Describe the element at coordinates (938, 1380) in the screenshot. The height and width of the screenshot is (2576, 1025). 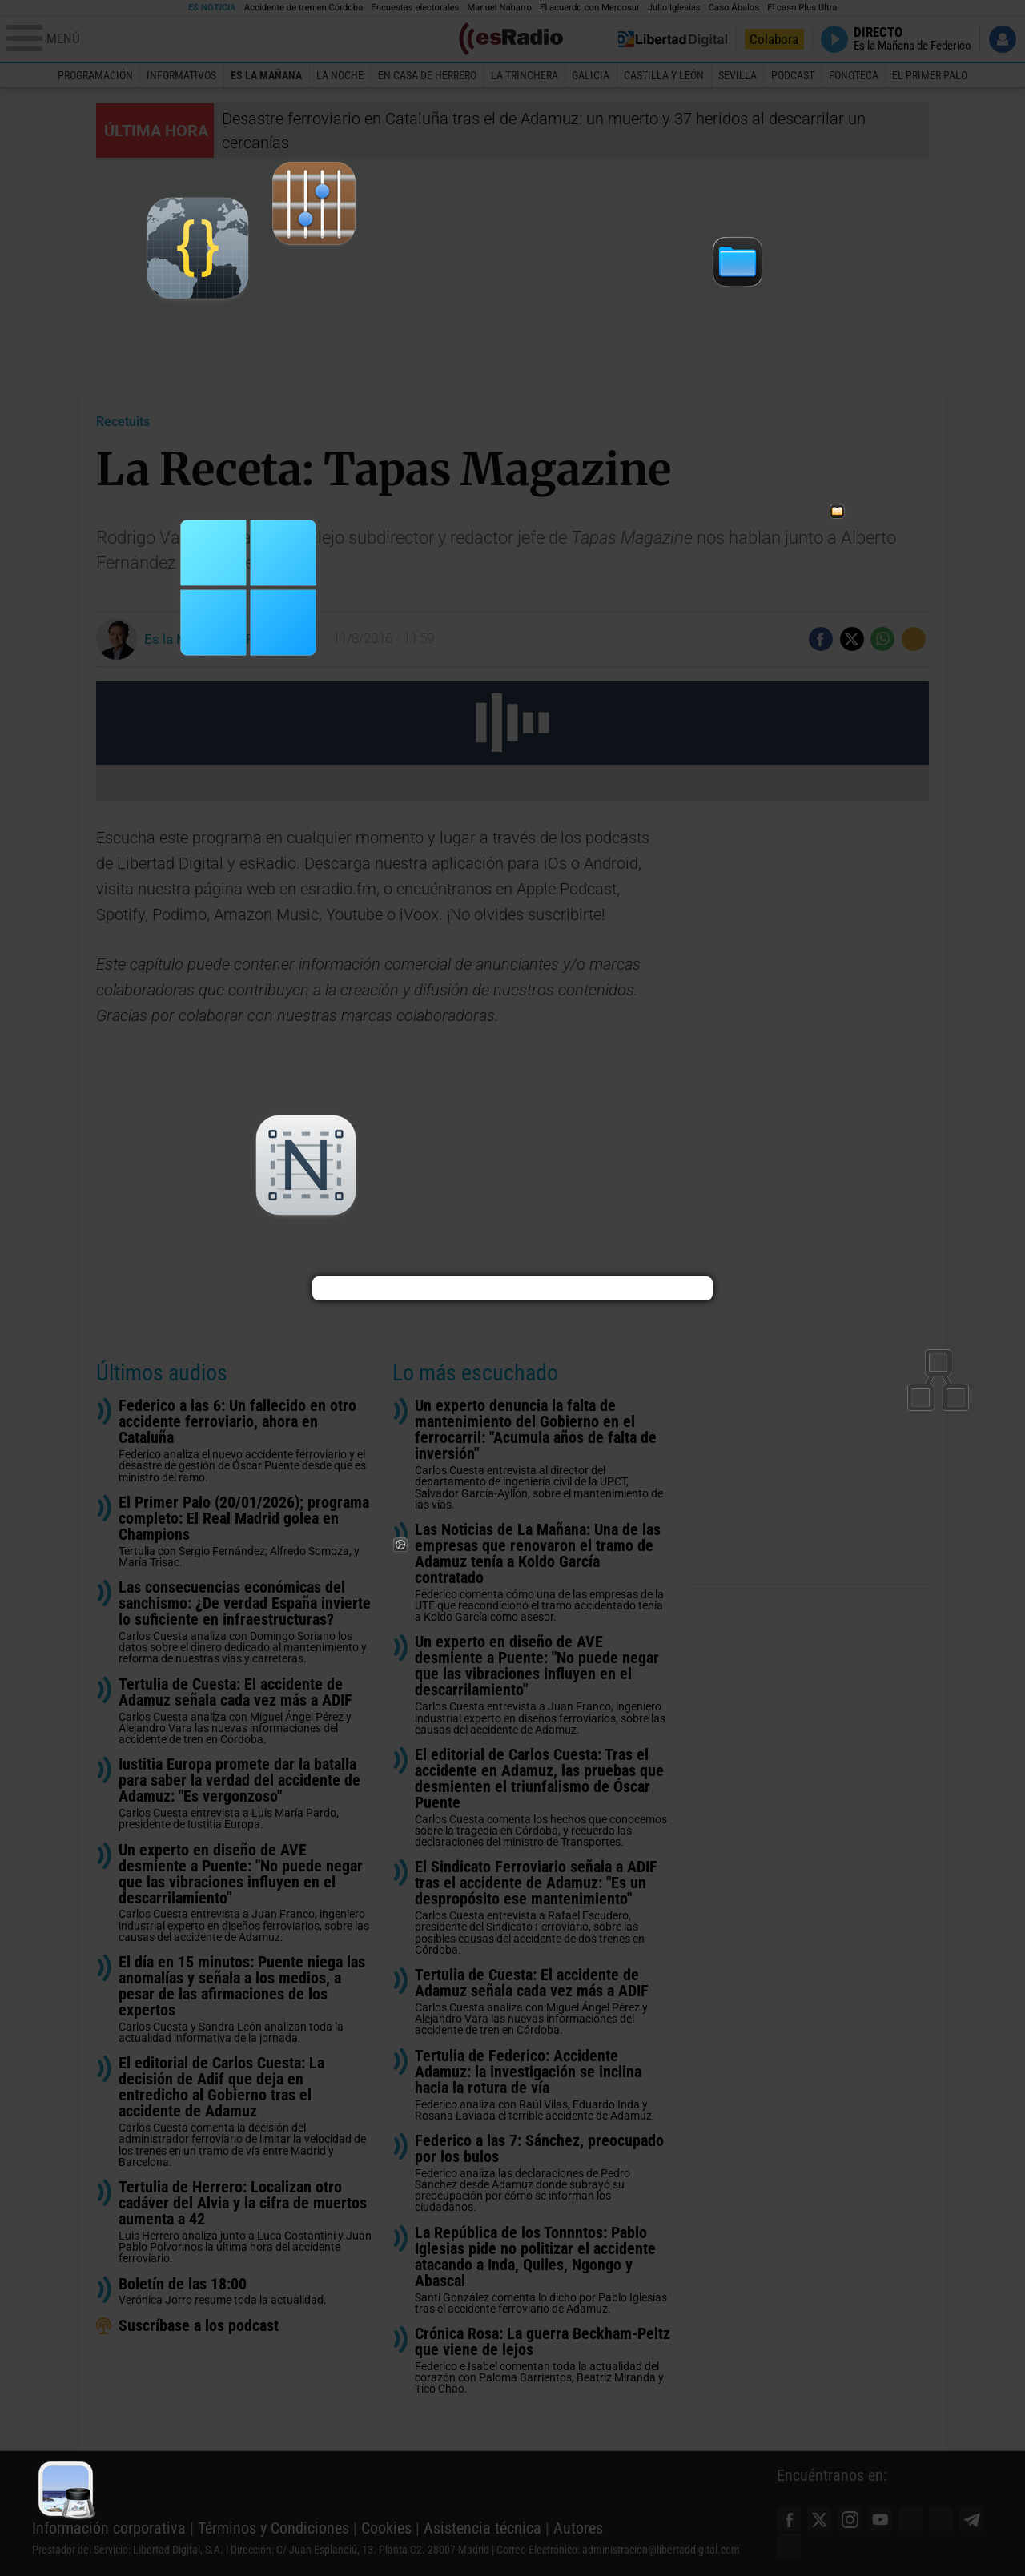
I see `open gtk4 node editor application` at that location.